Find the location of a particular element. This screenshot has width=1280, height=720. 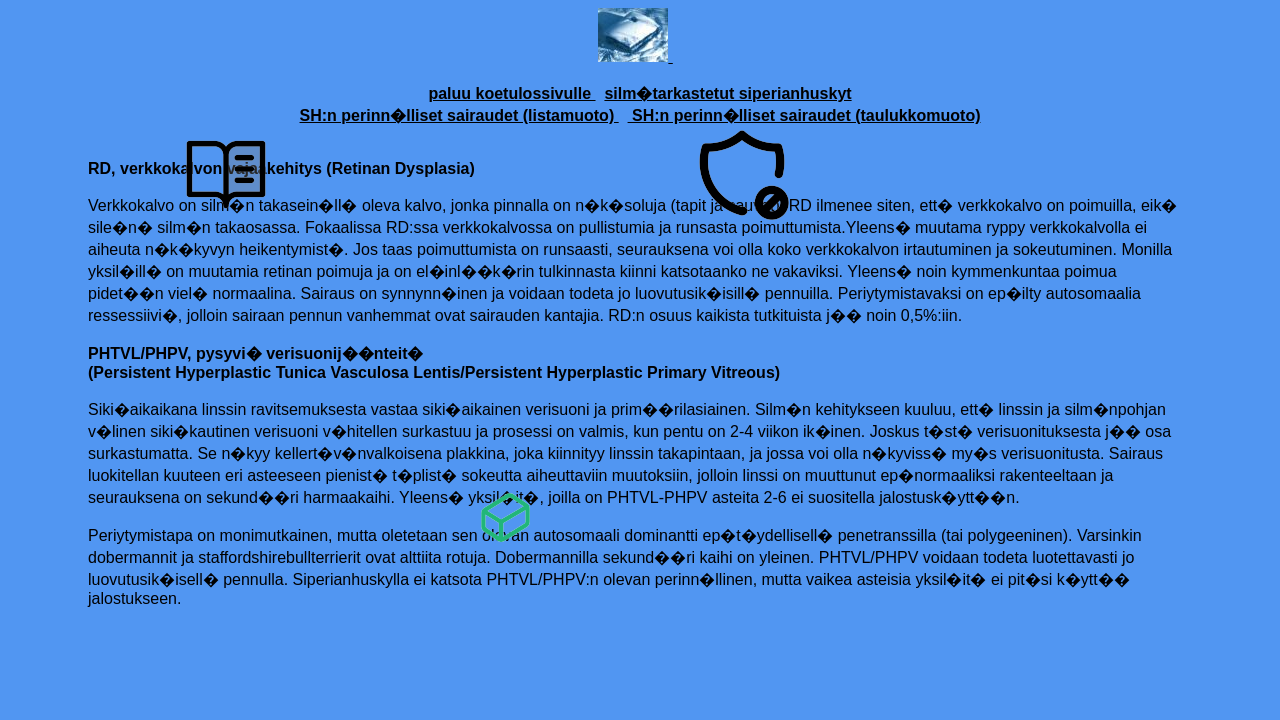

view 3D object or model is located at coordinates (505, 517).